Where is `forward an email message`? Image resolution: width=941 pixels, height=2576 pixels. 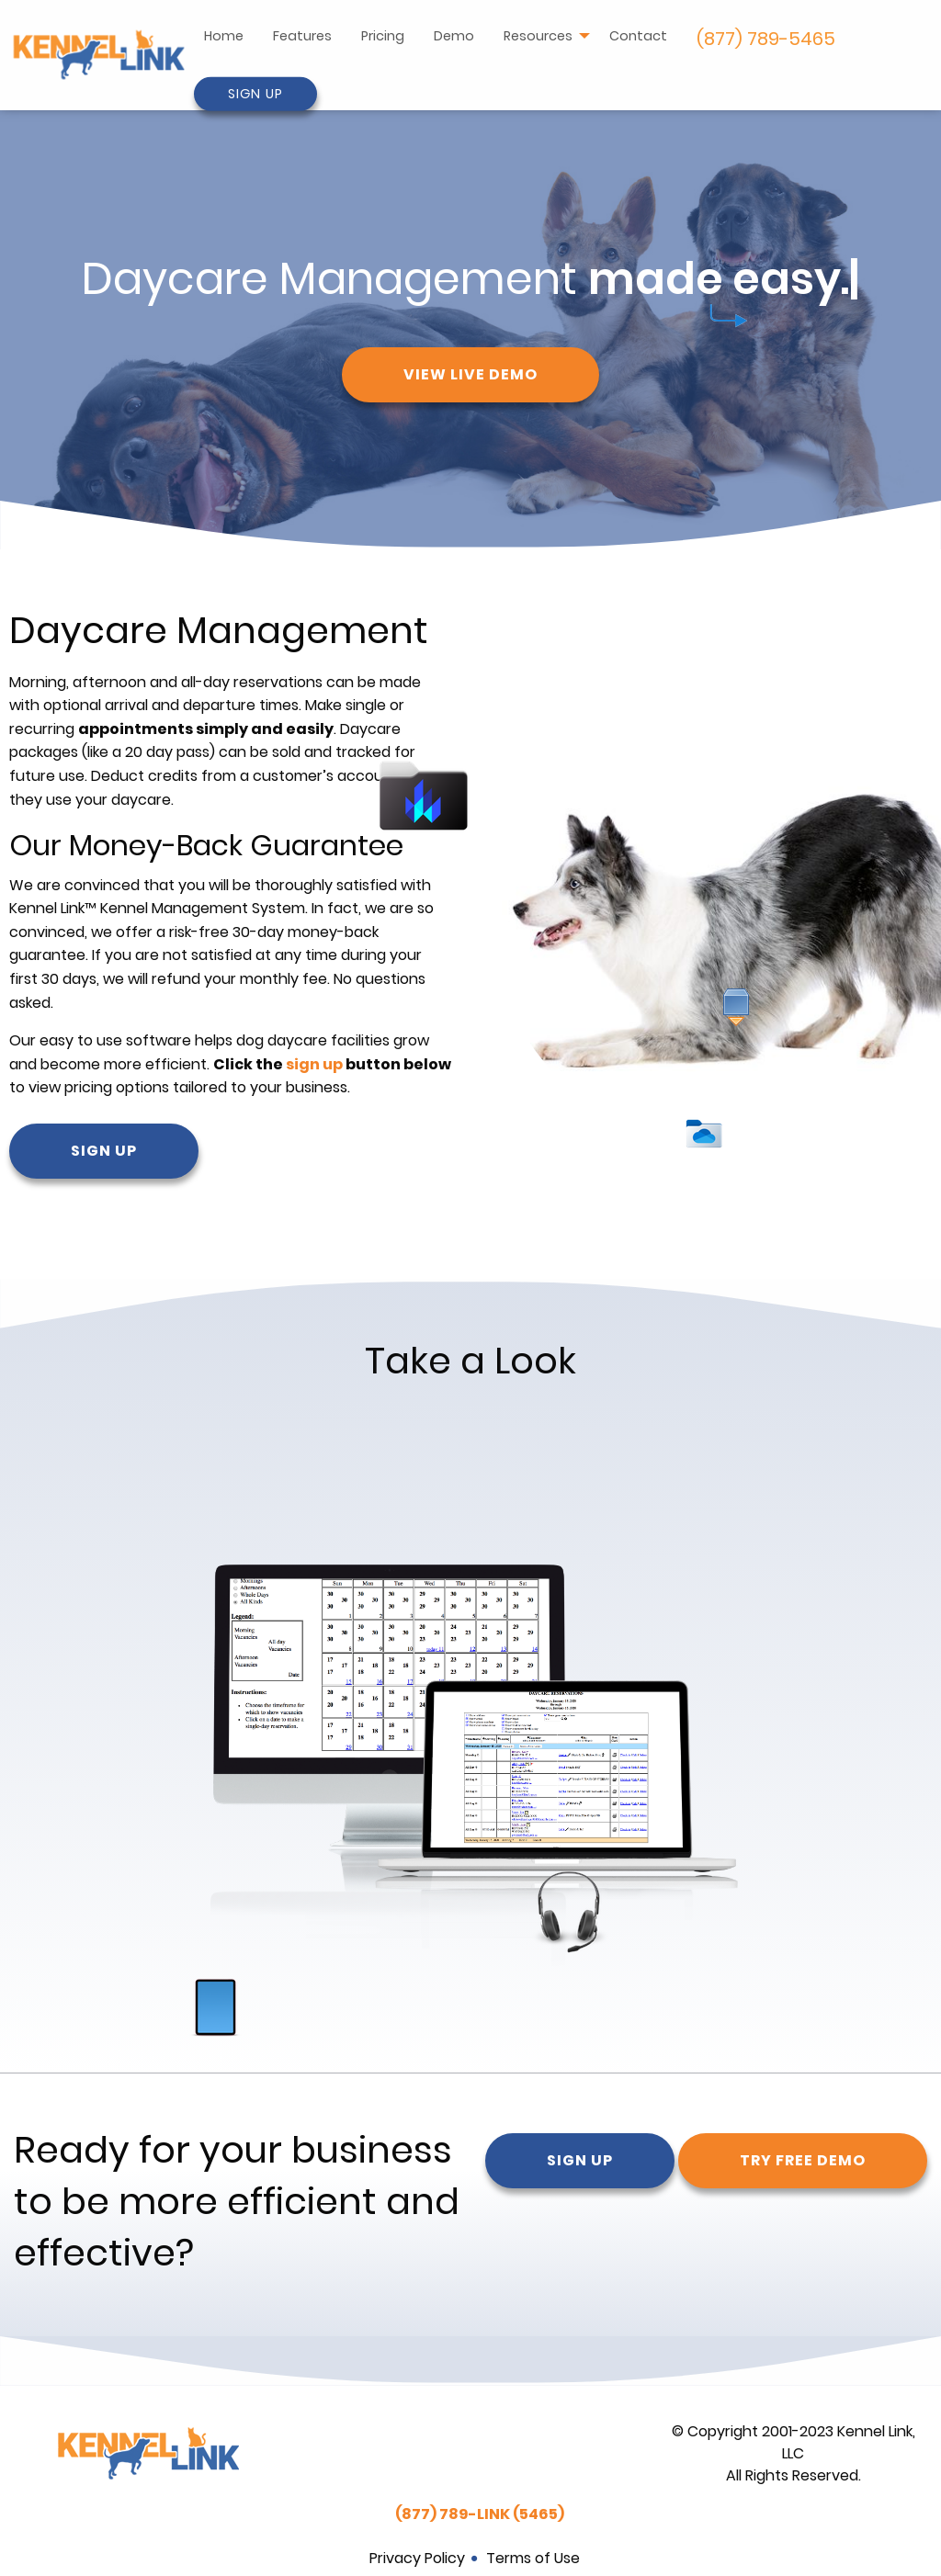
forward an email message is located at coordinates (729, 312).